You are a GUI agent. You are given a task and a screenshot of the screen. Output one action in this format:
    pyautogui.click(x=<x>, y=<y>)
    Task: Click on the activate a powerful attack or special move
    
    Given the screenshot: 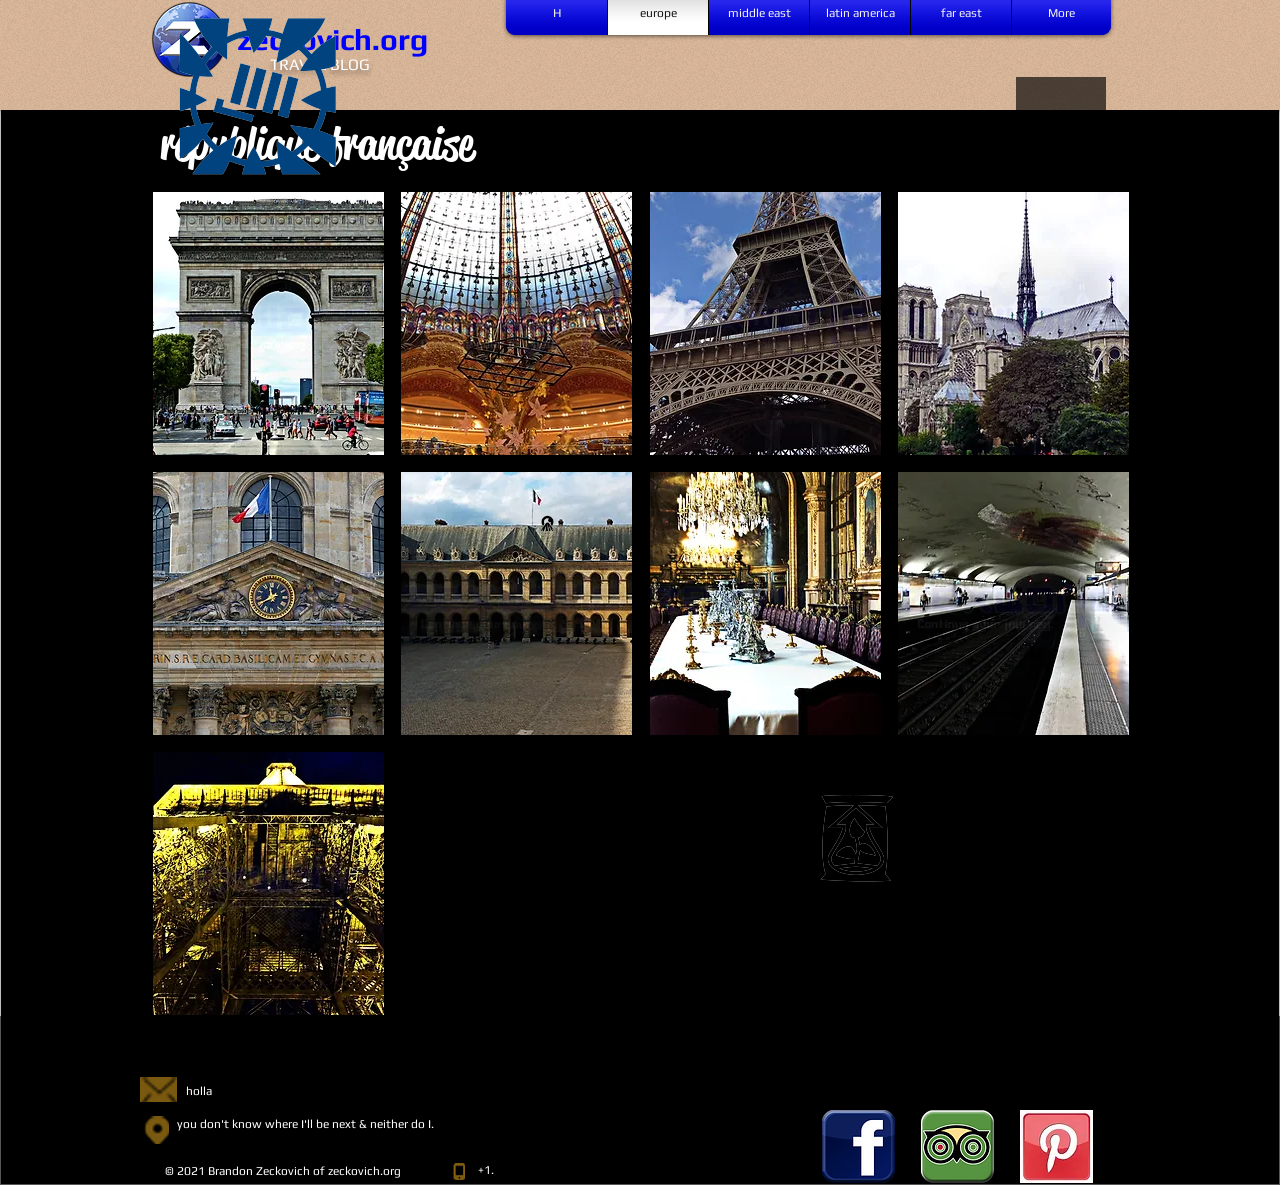 What is the action you would take?
    pyautogui.click(x=257, y=96)
    